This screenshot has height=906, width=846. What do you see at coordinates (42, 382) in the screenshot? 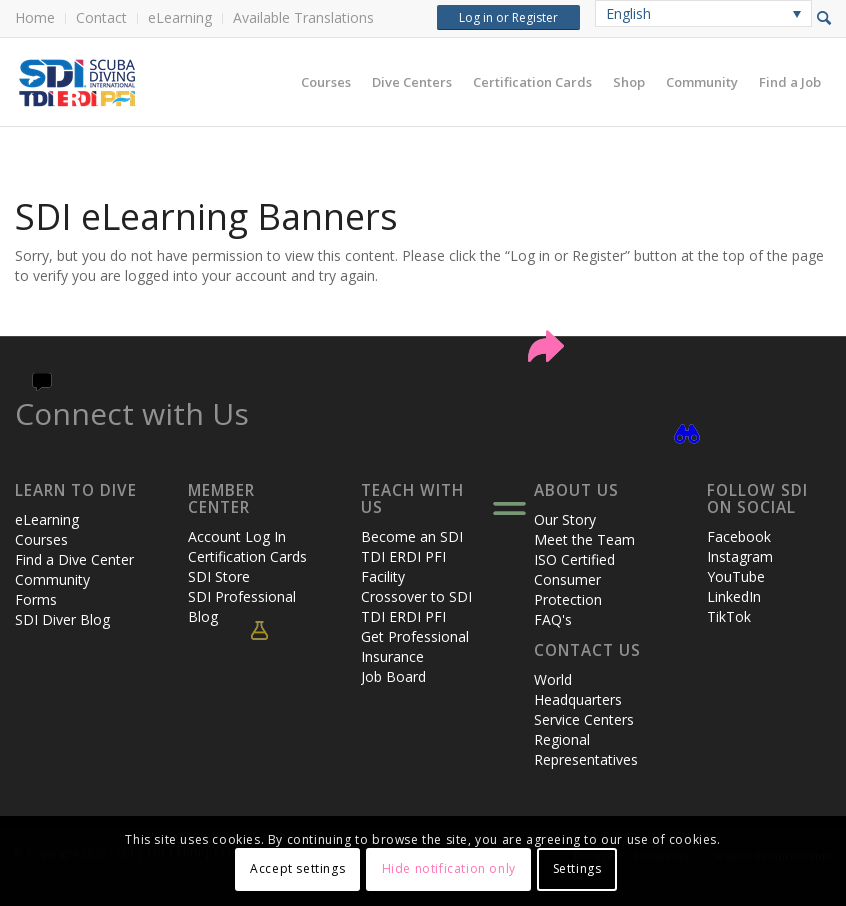
I see `open chat or messaging` at bounding box center [42, 382].